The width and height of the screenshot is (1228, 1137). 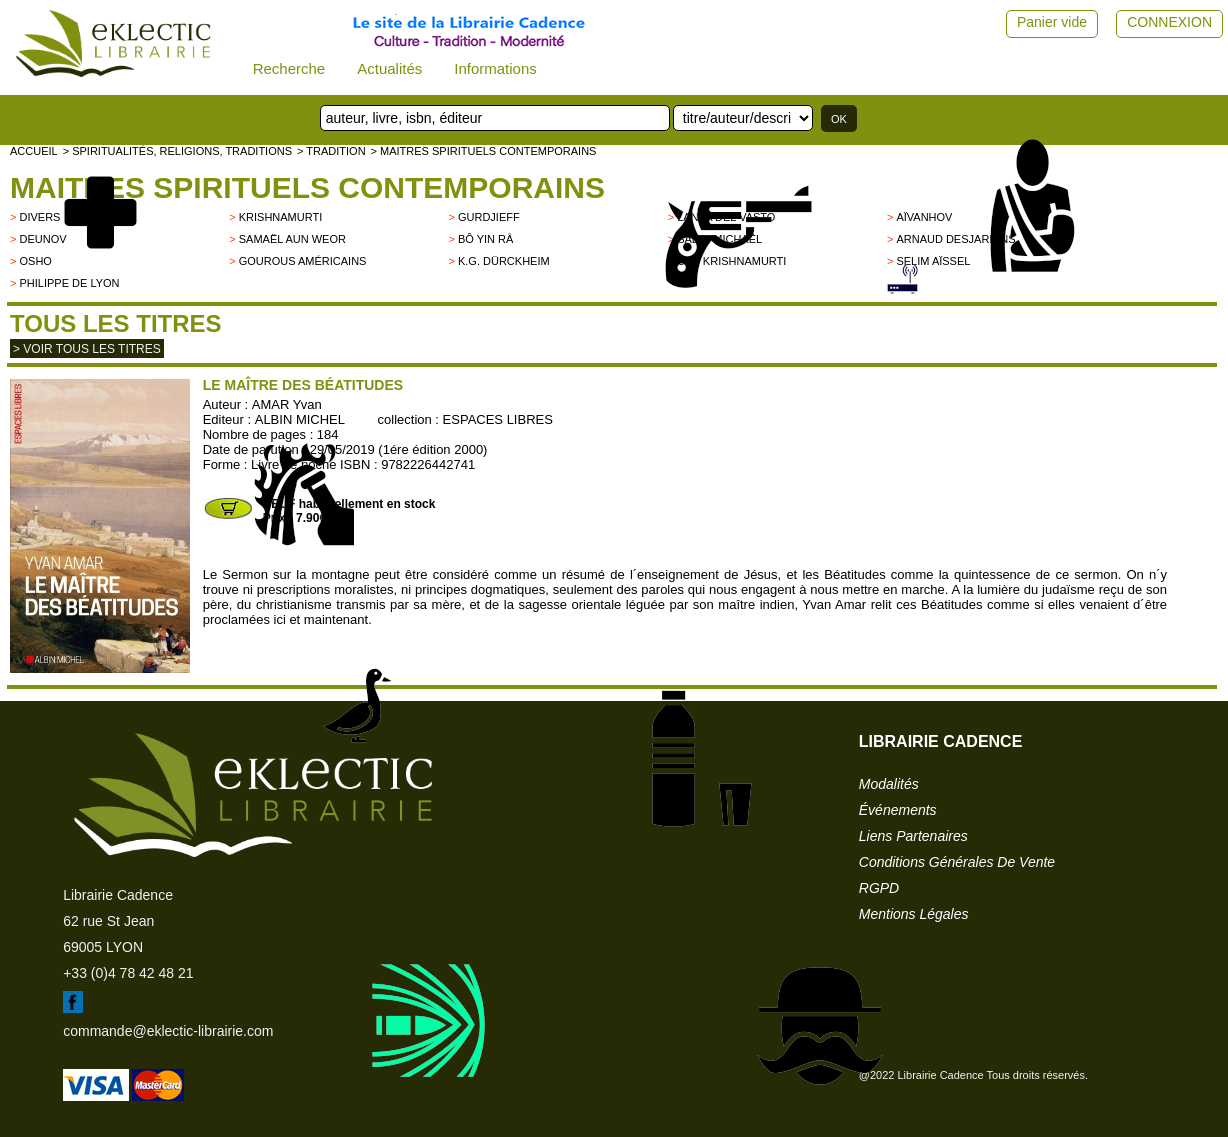 What do you see at coordinates (702, 757) in the screenshot?
I see `track your daily water intake` at bounding box center [702, 757].